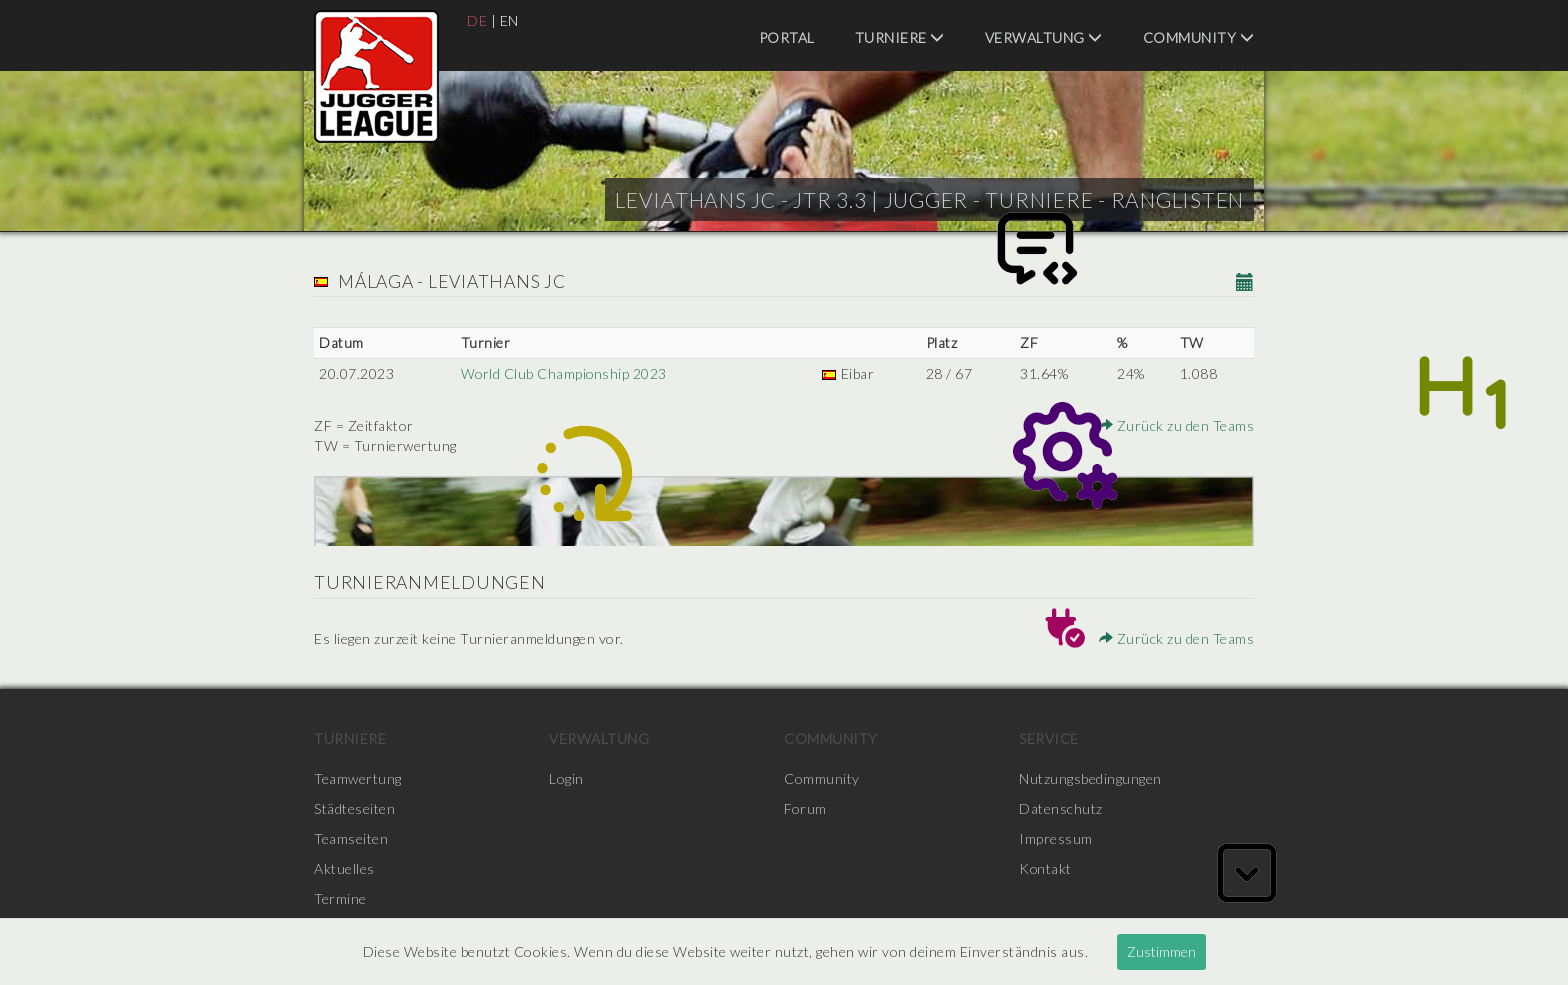 The height and width of the screenshot is (985, 1568). Describe the element at coordinates (584, 473) in the screenshot. I see `rotate image clockwise` at that location.